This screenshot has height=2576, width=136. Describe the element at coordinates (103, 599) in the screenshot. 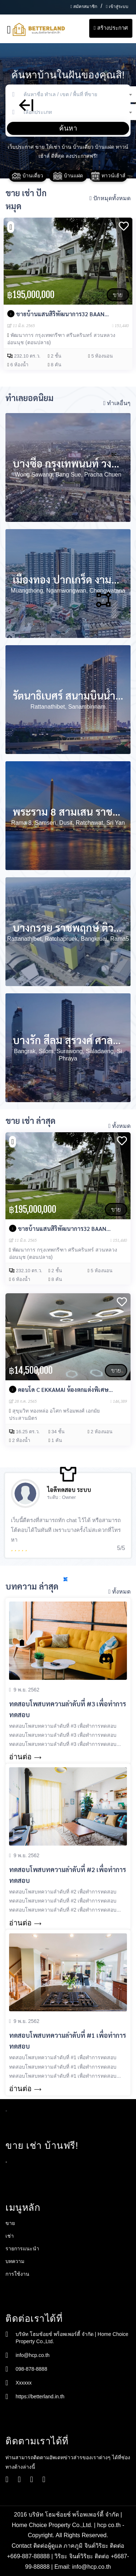

I see `create or edit a flowchart` at that location.